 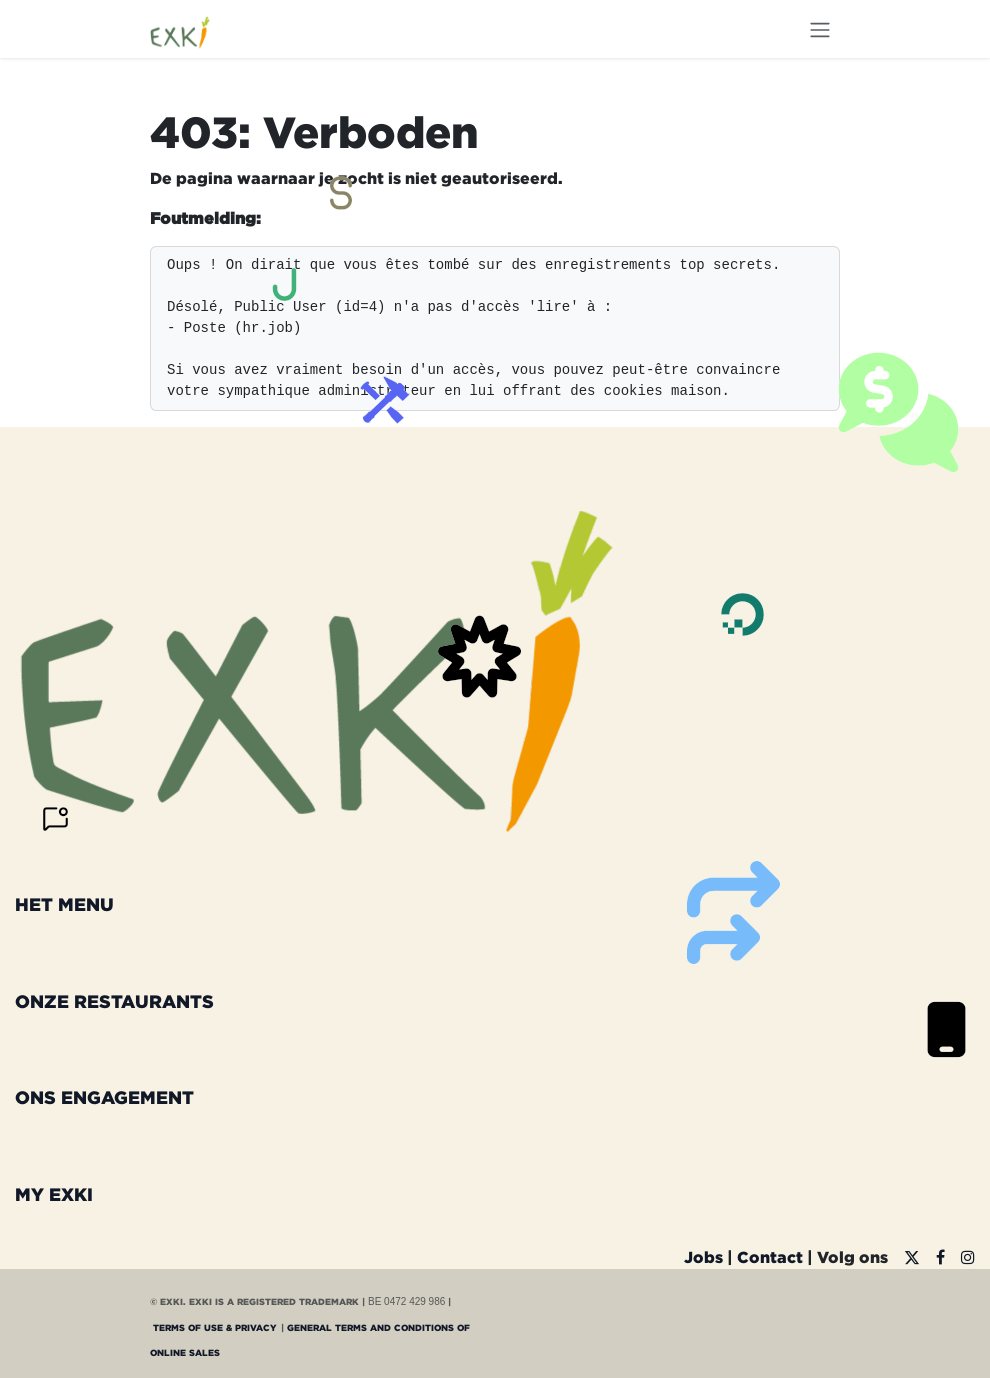 I want to click on represents the Bahá'í faith symbol, so click(x=479, y=656).